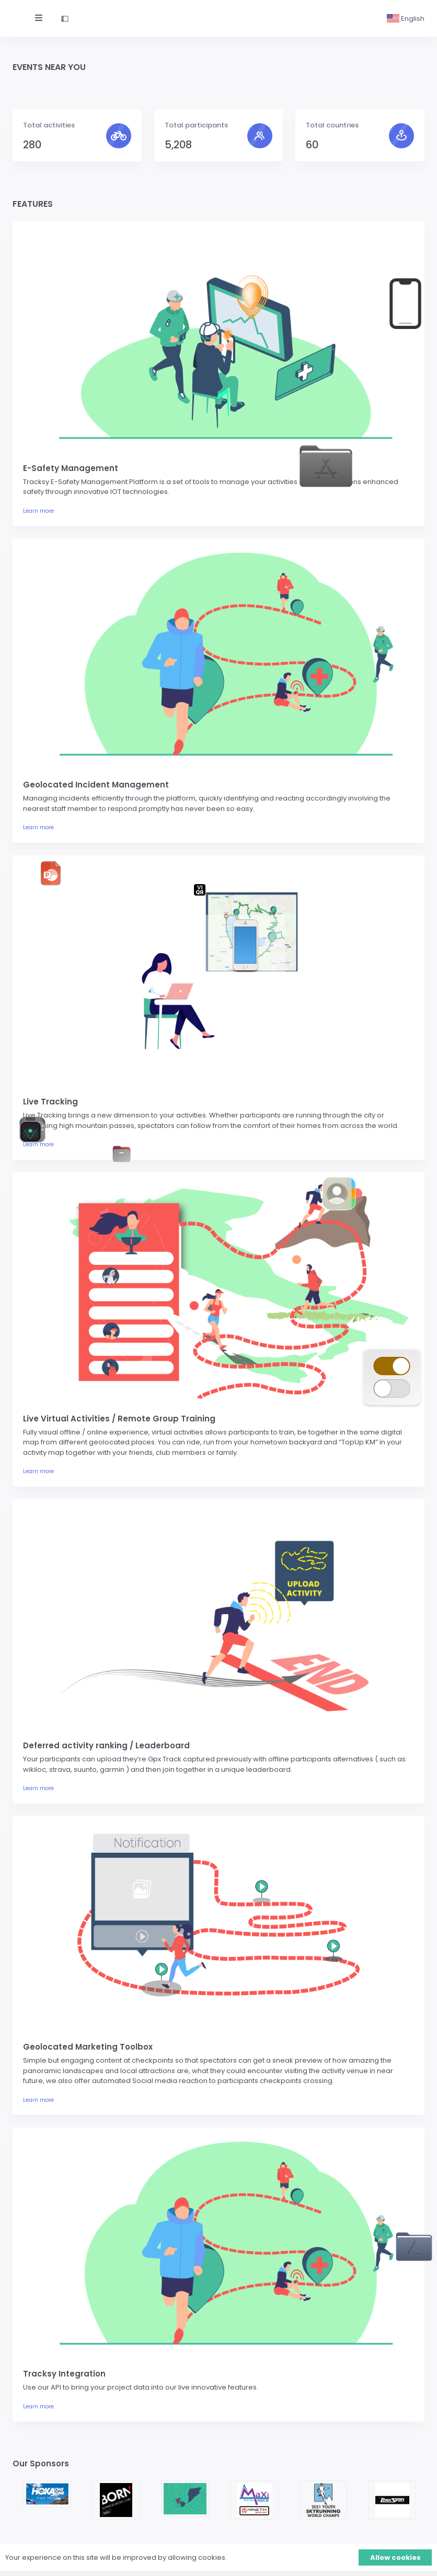 The width and height of the screenshot is (437, 2576). Describe the element at coordinates (51, 873) in the screenshot. I see `powerpoint slideshow file` at that location.